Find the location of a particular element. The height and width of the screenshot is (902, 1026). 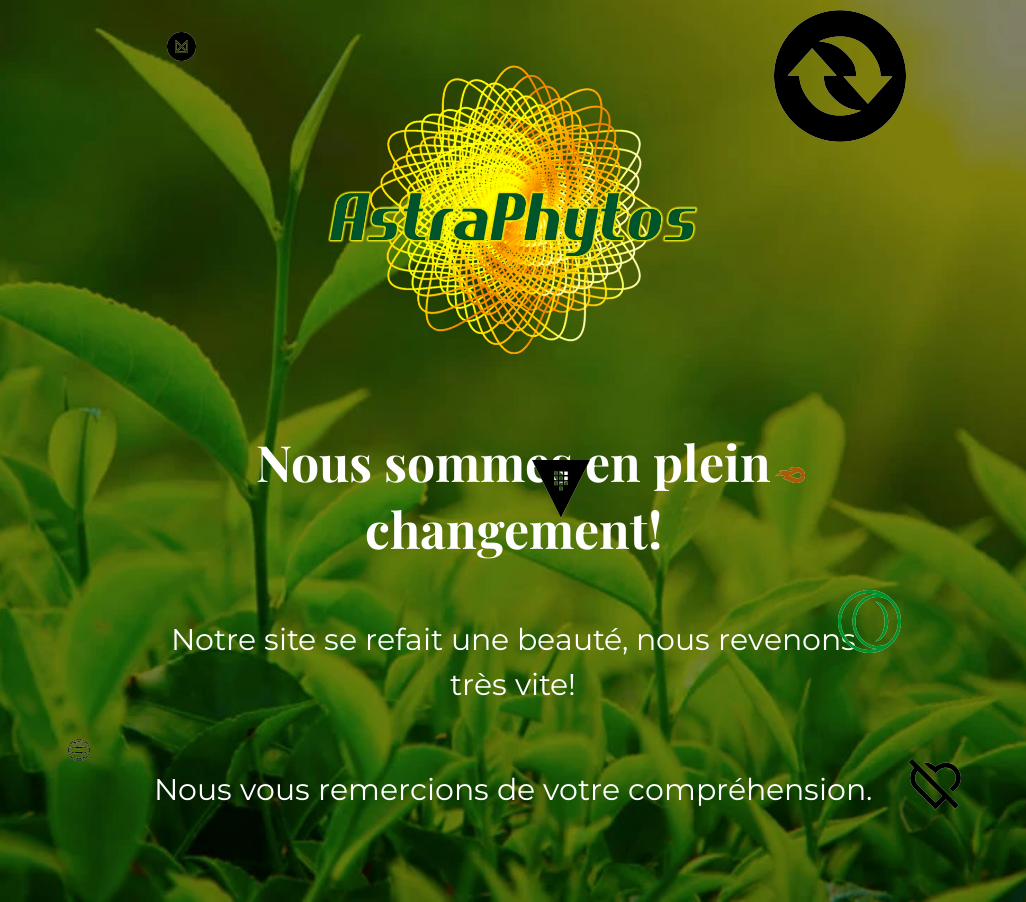

dislike or remove from favorites is located at coordinates (935, 785).